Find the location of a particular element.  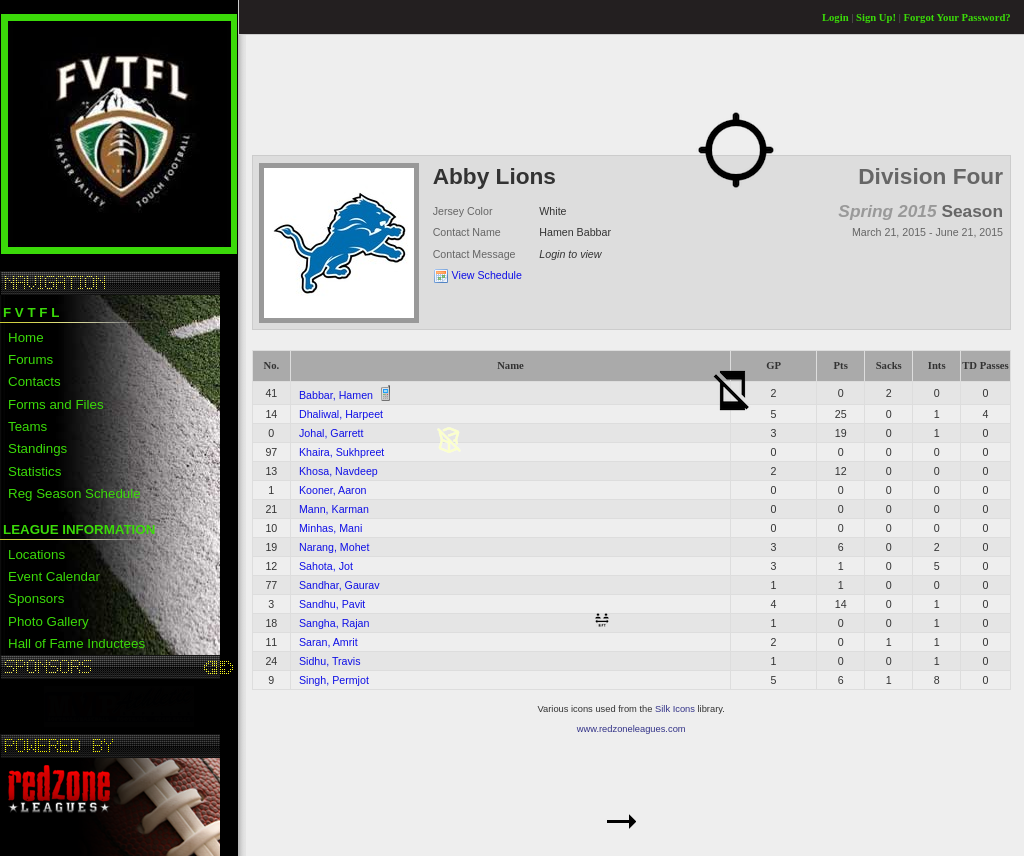

indicates social distancing requirement of 6 feet is located at coordinates (602, 620).